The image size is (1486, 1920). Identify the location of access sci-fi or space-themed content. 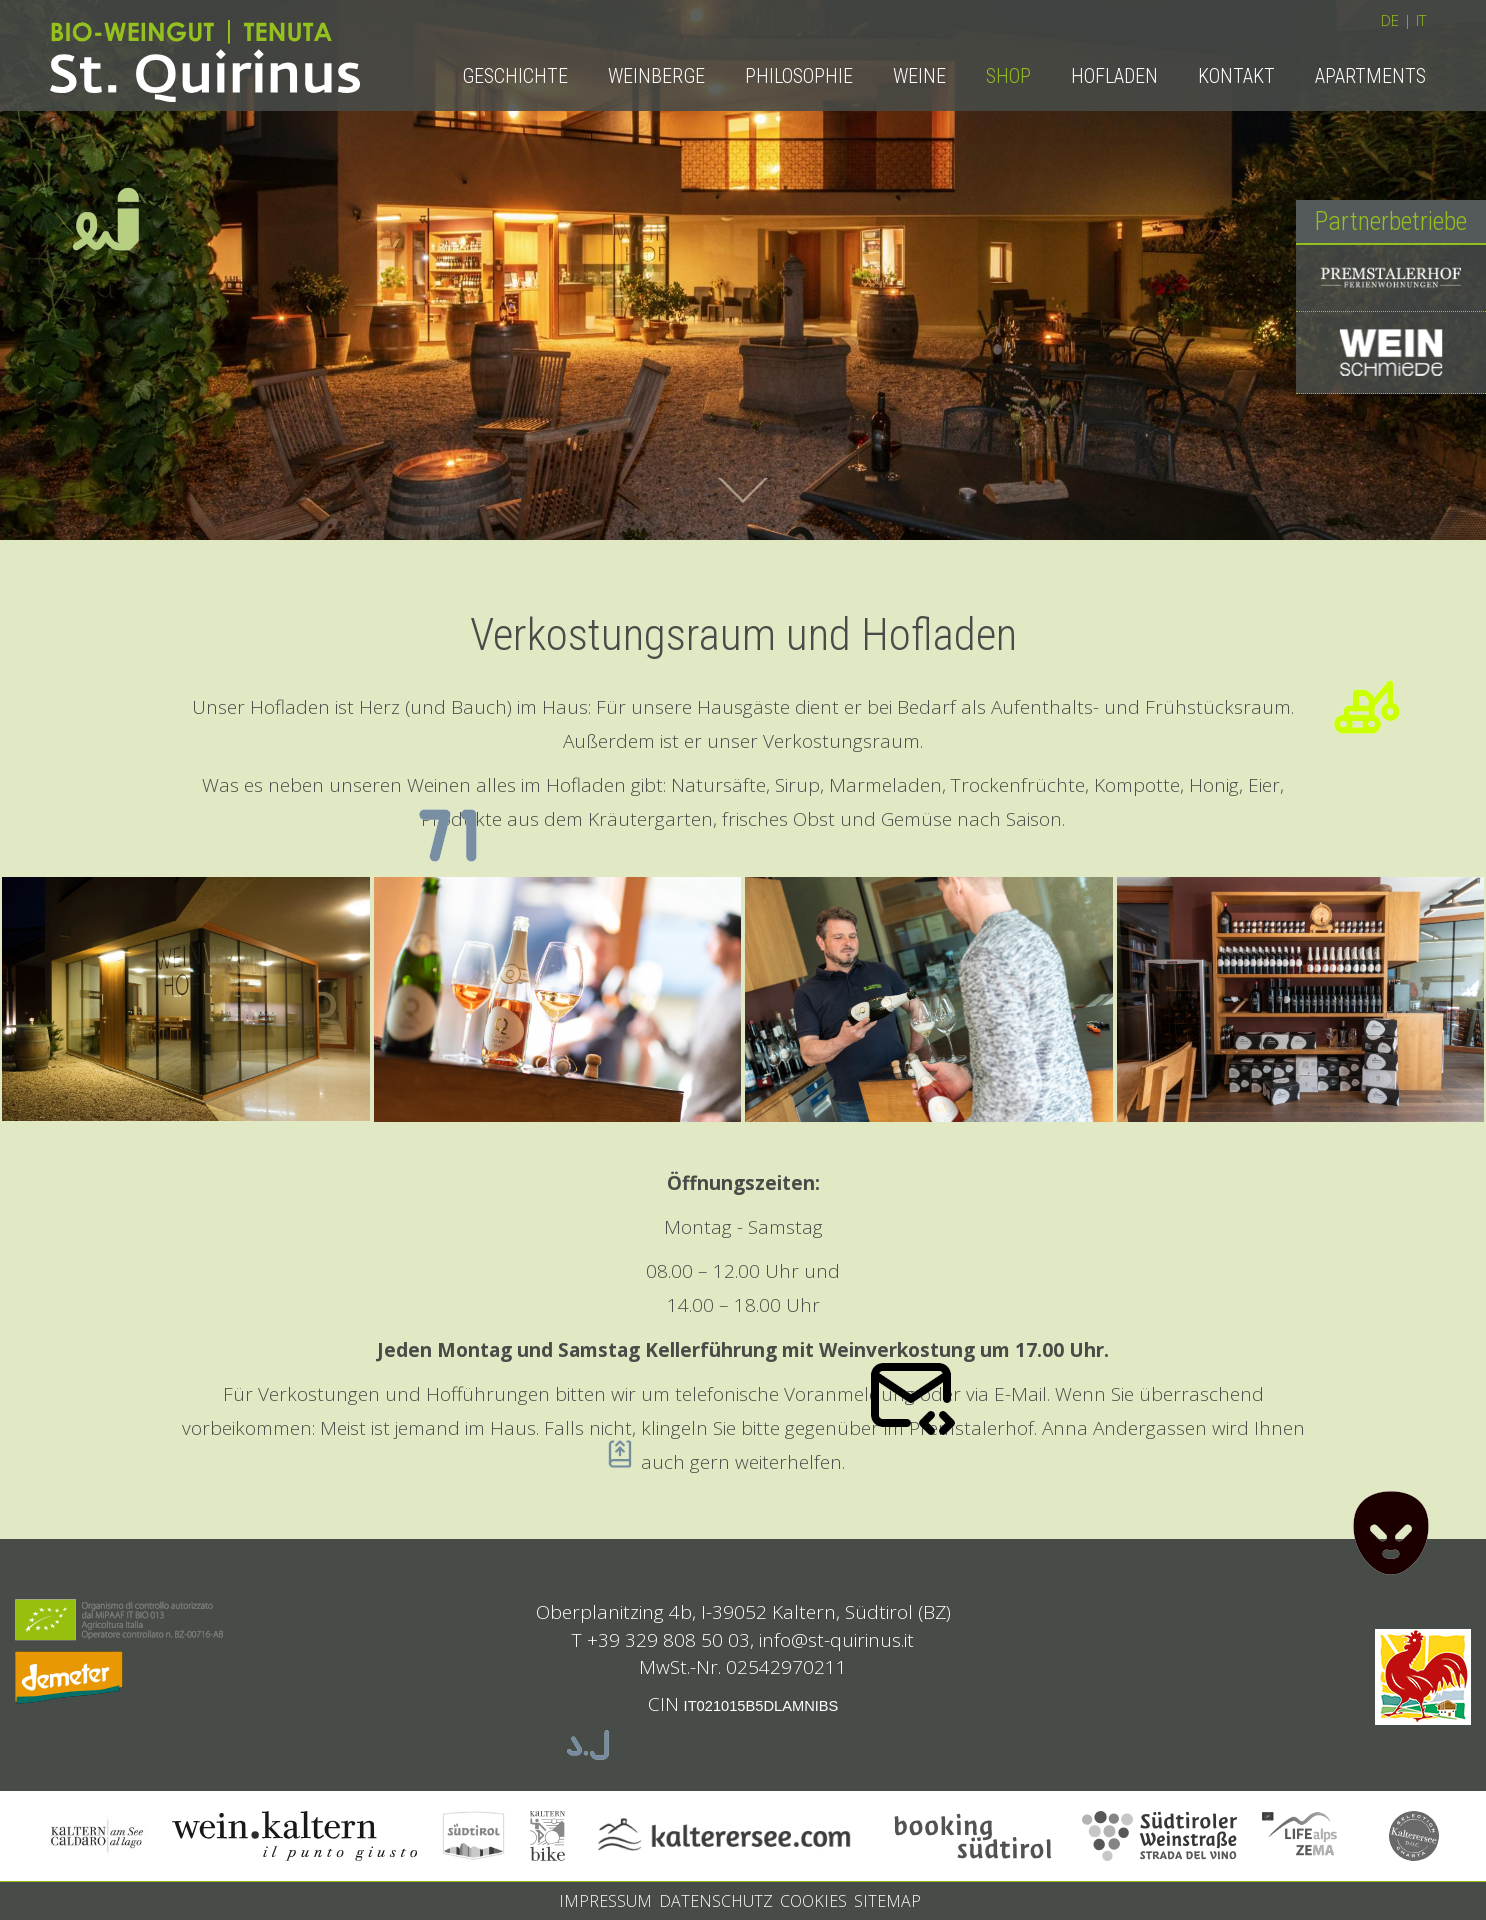
(1391, 1533).